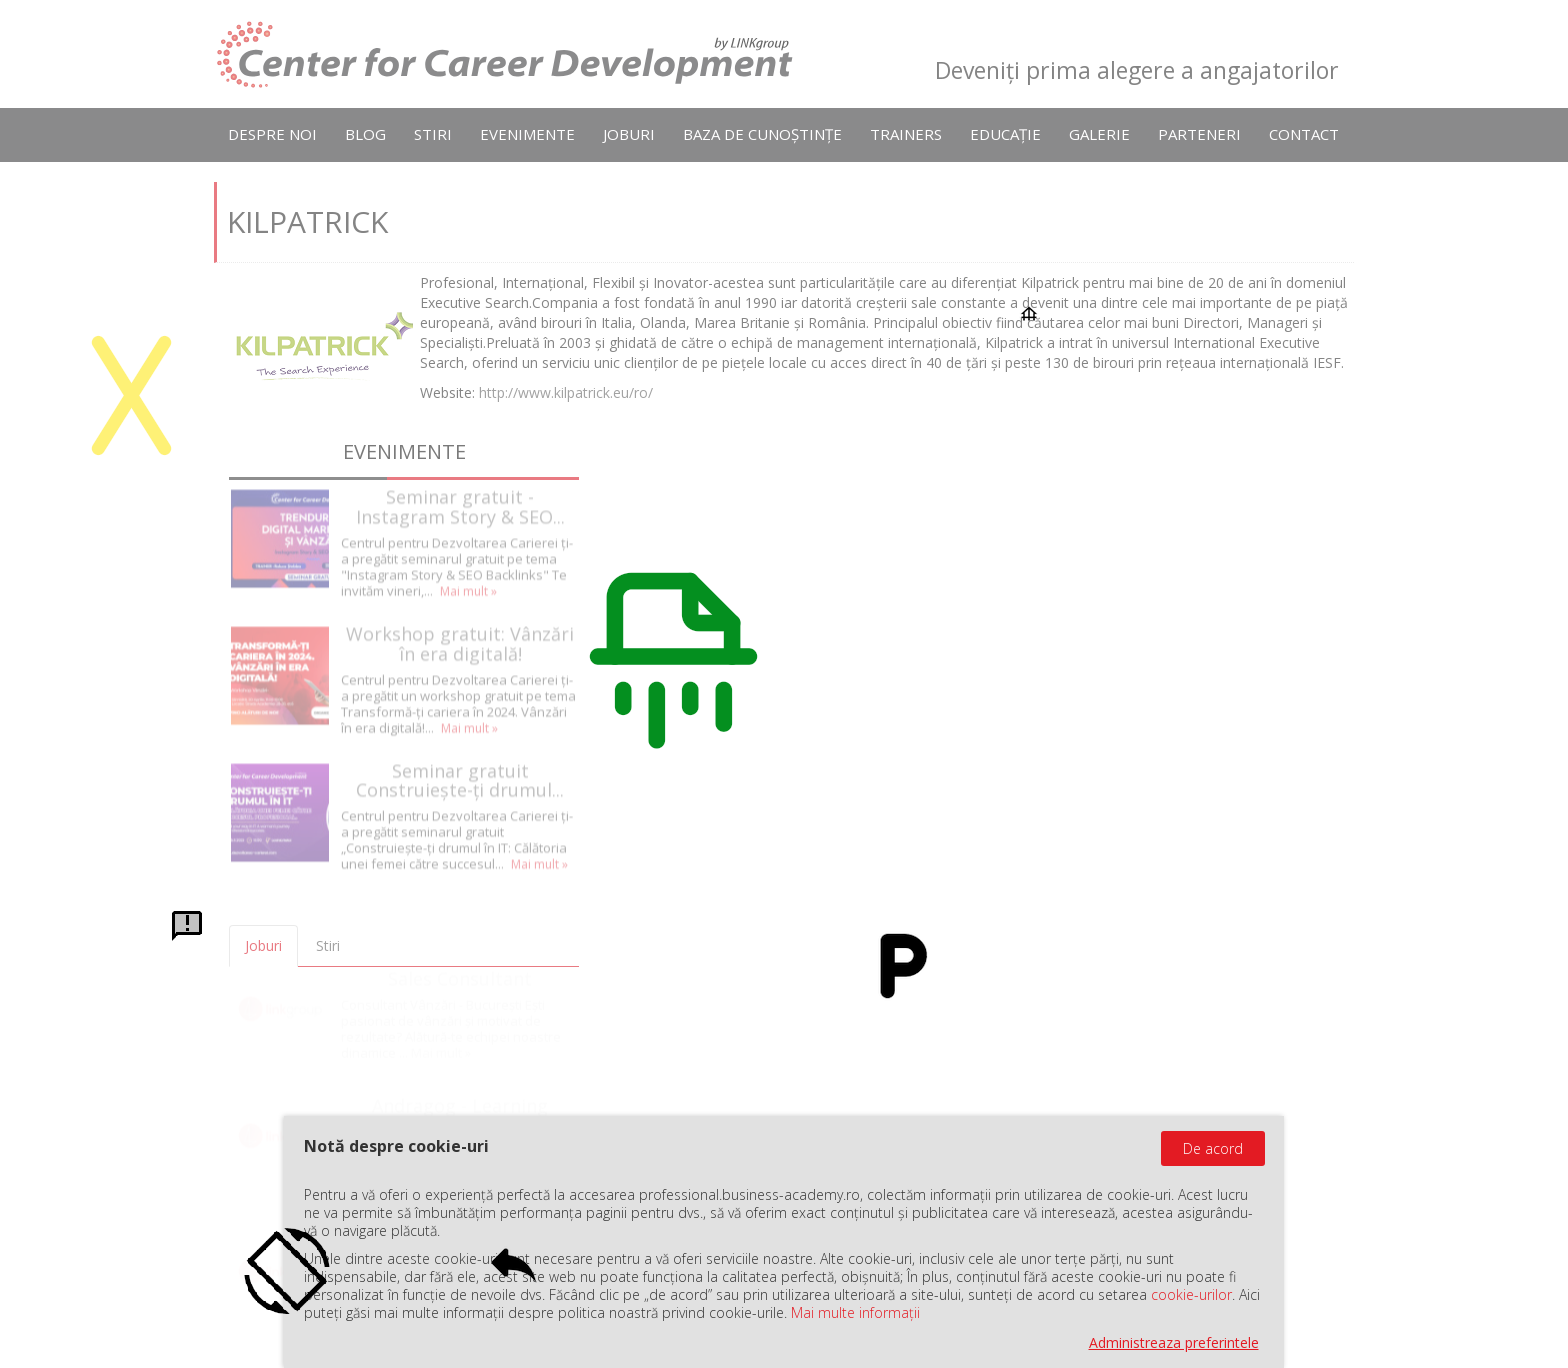 The height and width of the screenshot is (1368, 1568). I want to click on find nearby parking locations, so click(902, 966).